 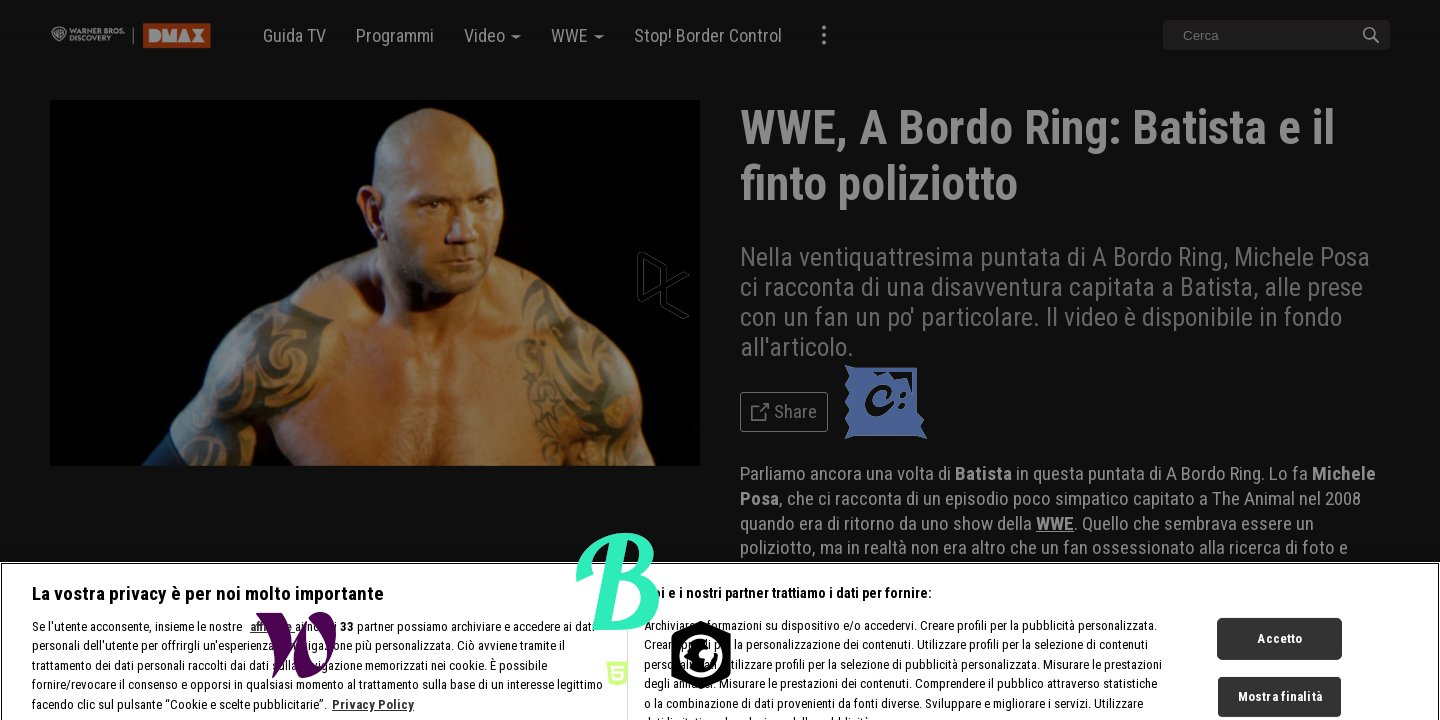 What do you see at coordinates (617, 581) in the screenshot?
I see `buefy framework logo` at bounding box center [617, 581].